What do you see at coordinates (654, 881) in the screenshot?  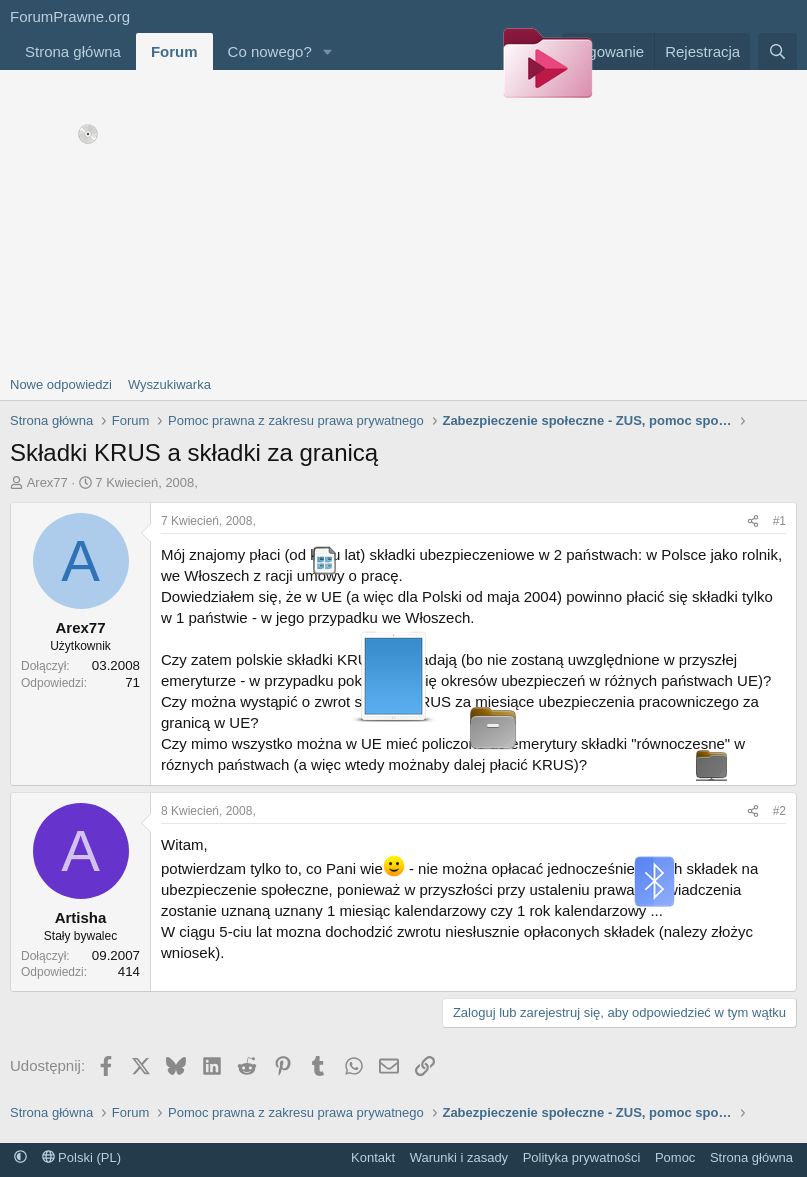 I see `indicates bluetooth is currently enabled and active` at bounding box center [654, 881].